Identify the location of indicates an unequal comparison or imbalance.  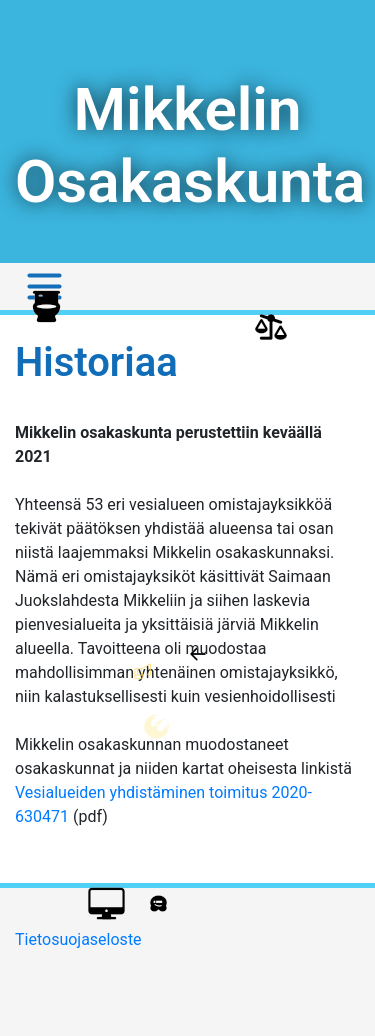
(271, 327).